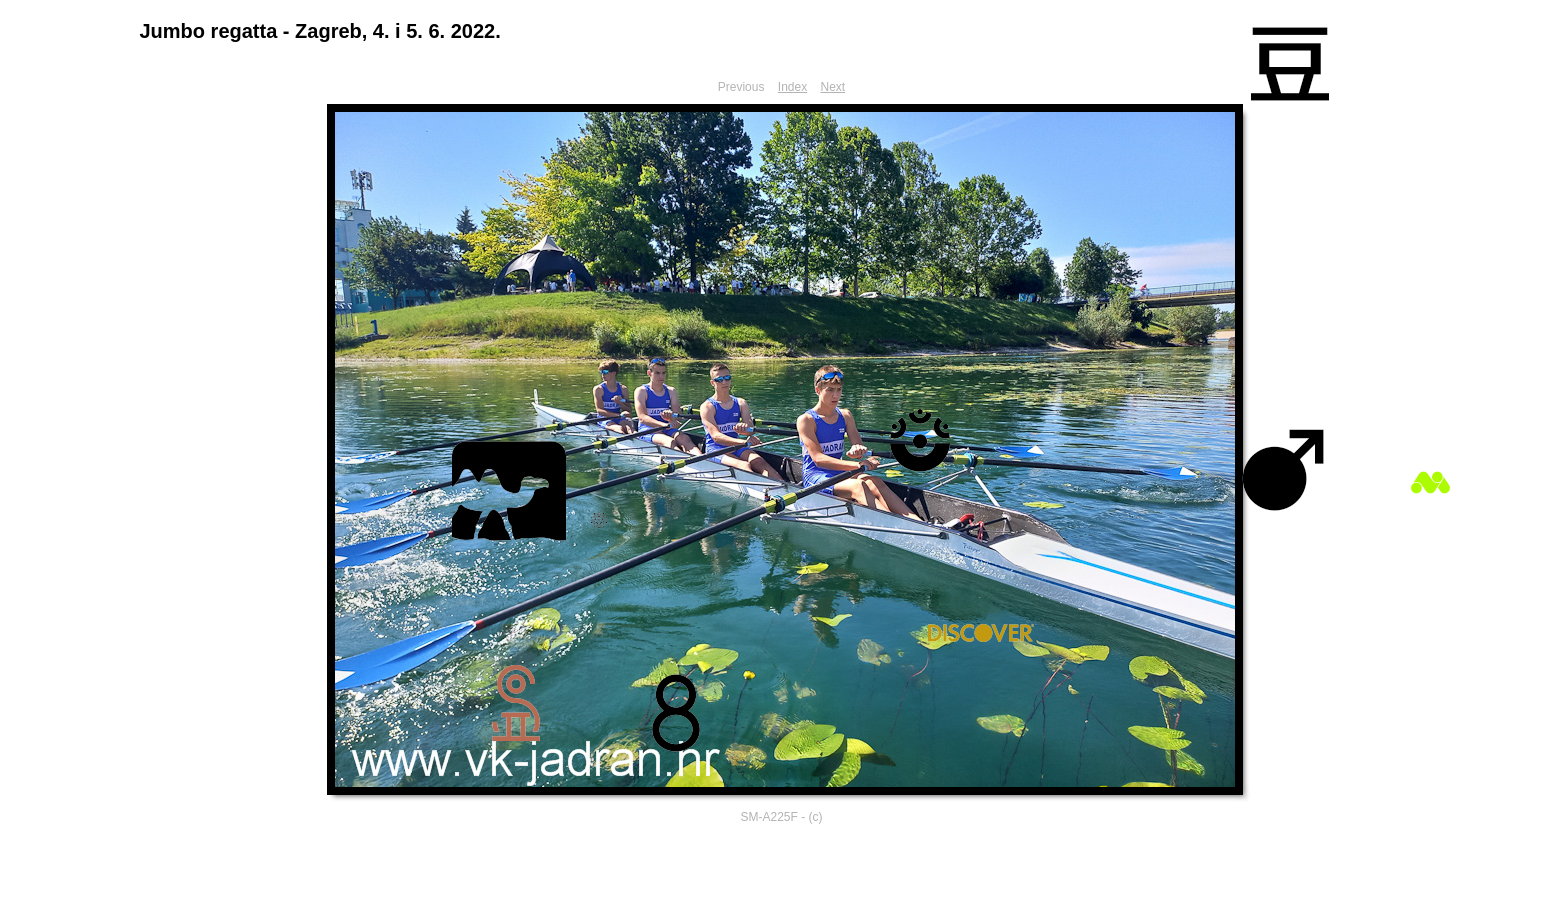  What do you see at coordinates (599, 520) in the screenshot?
I see `open wolfram alpha` at bounding box center [599, 520].